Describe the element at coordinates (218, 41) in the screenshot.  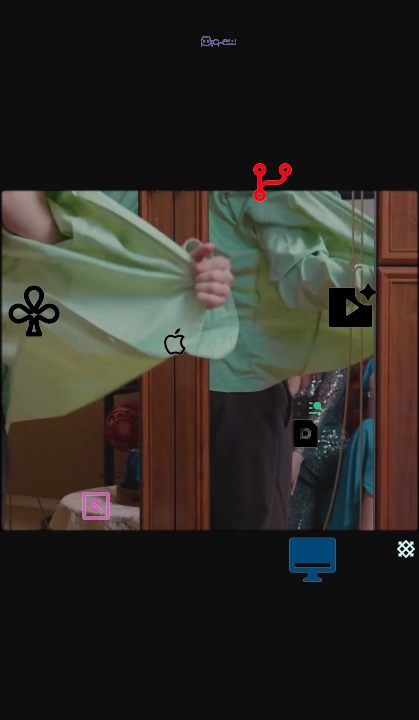
I see `open the picrew avatar maker app` at that location.